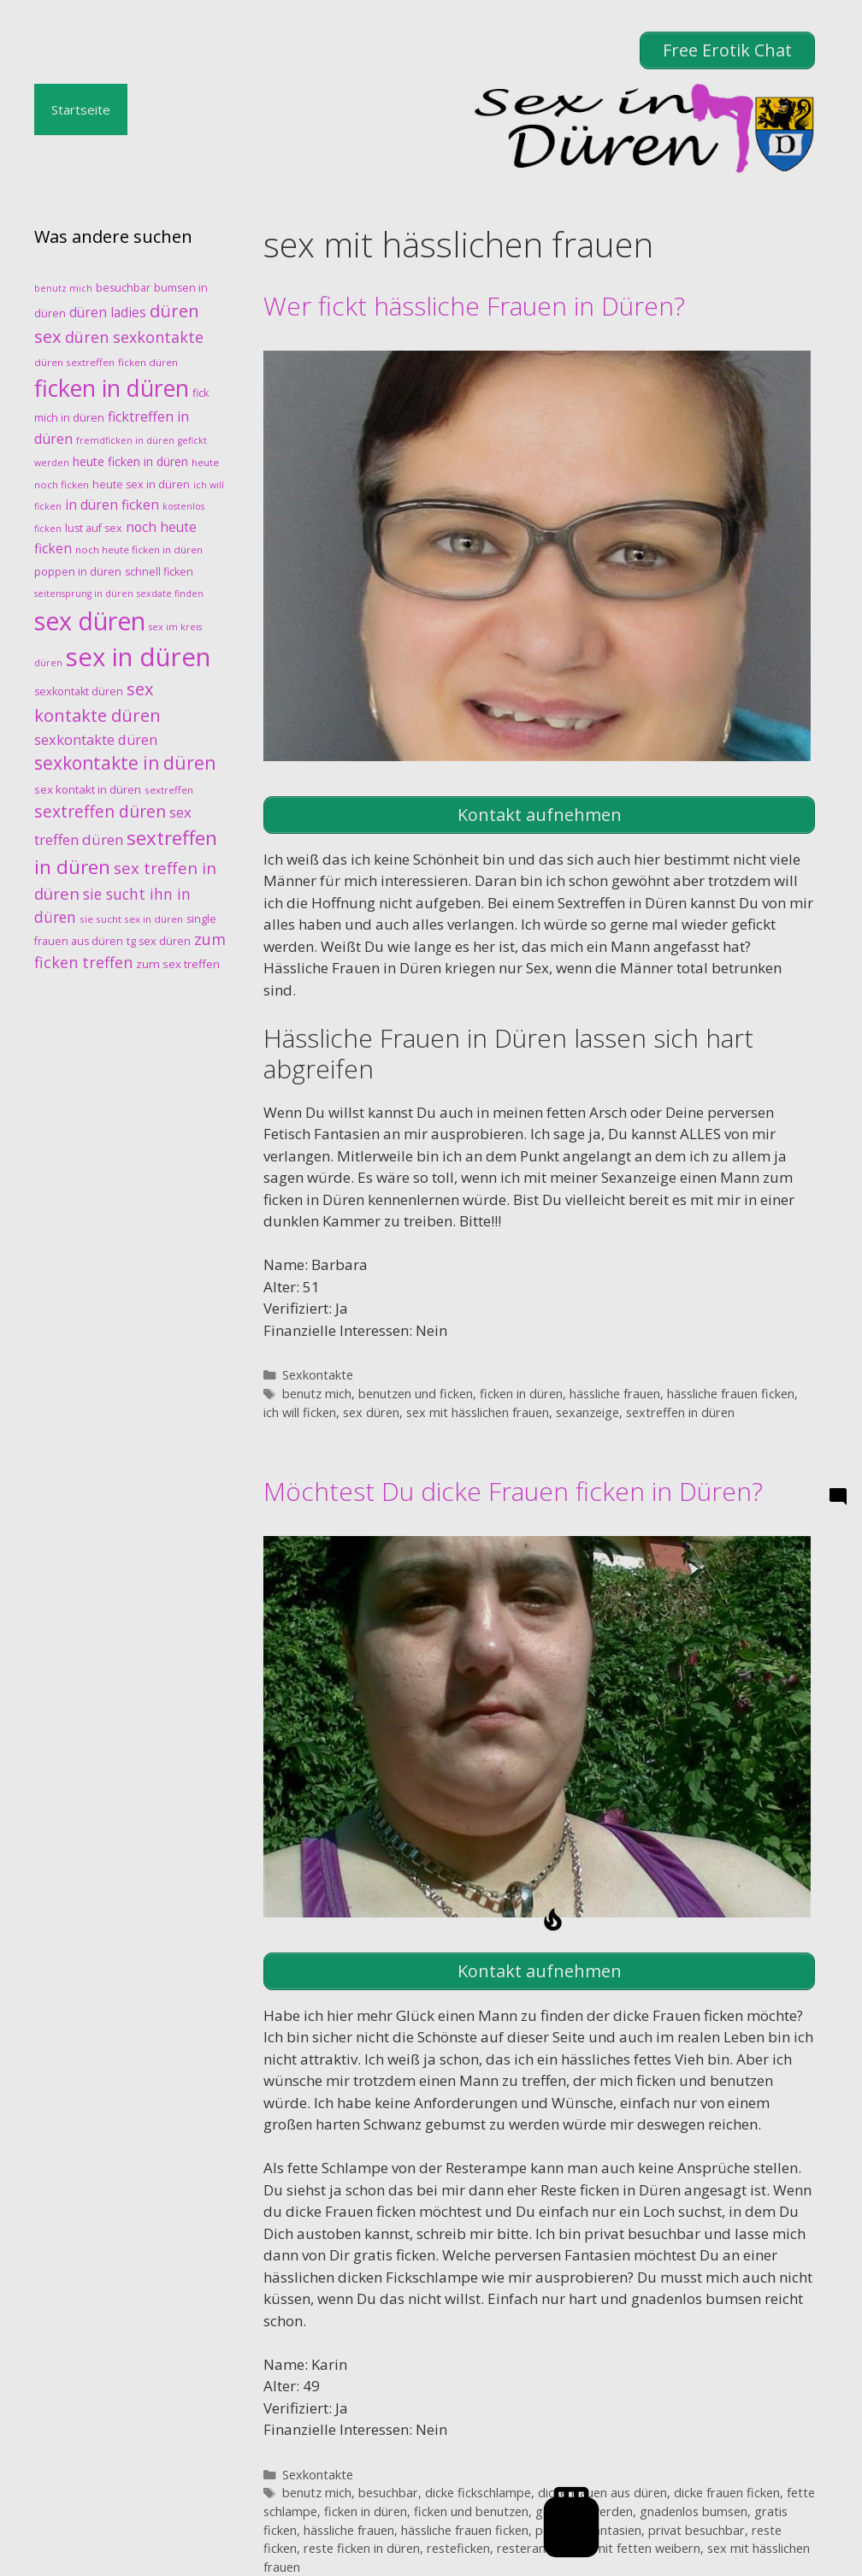 The image size is (862, 2576). Describe the element at coordinates (571, 2522) in the screenshot. I see `store or save items in a container` at that location.